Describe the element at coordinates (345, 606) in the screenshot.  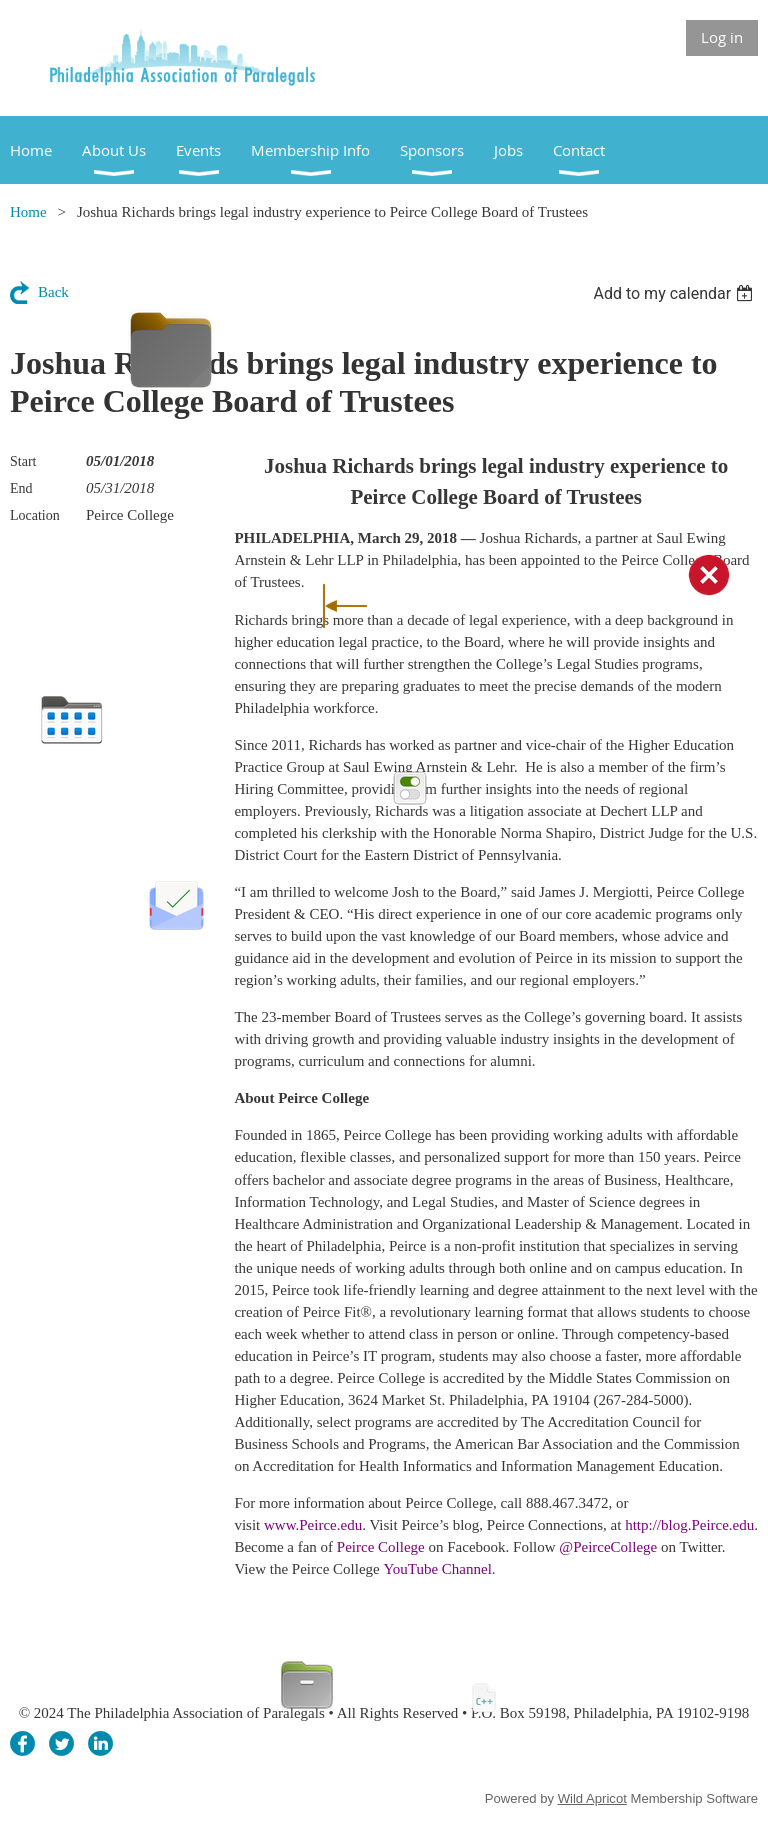
I see `go to the first item in a list or sequence` at that location.